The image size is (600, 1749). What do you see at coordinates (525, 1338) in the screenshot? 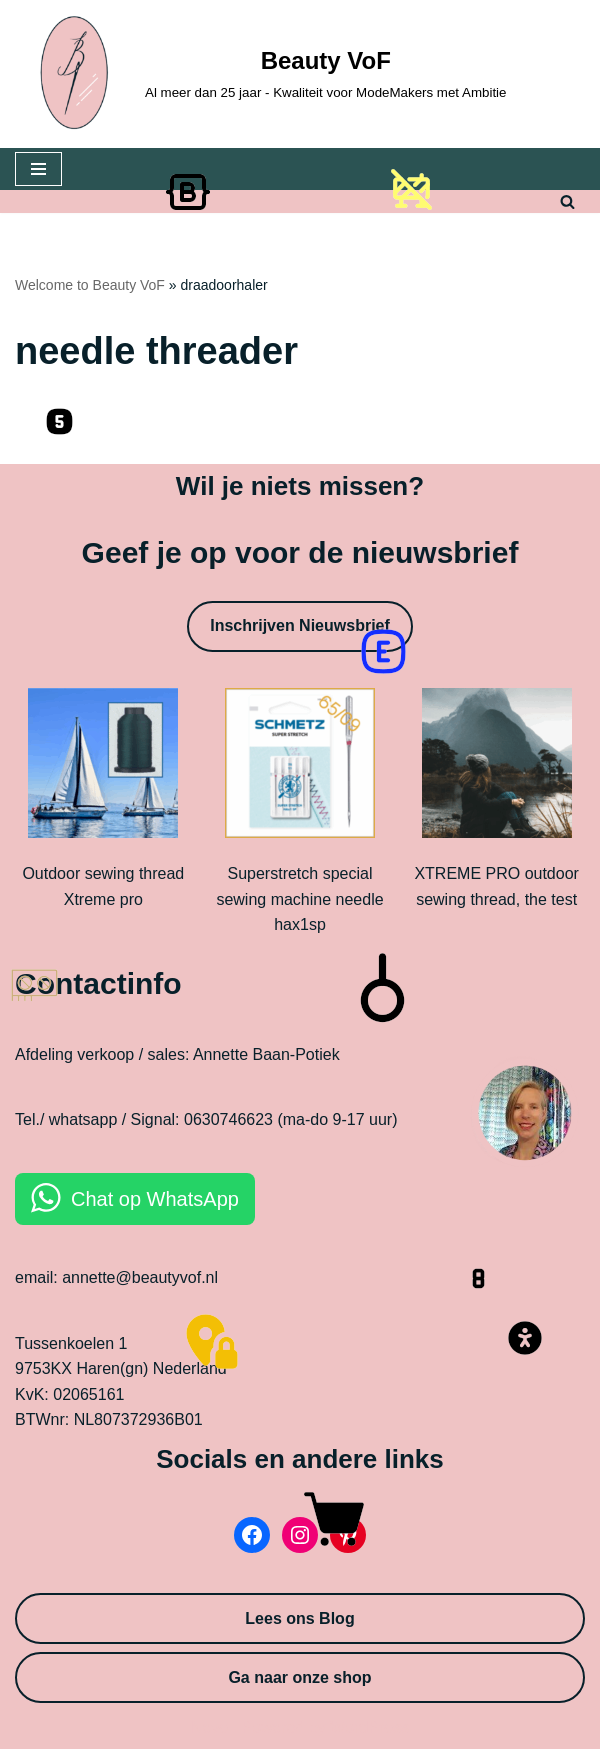
I see `indicates accessibility features are available` at bounding box center [525, 1338].